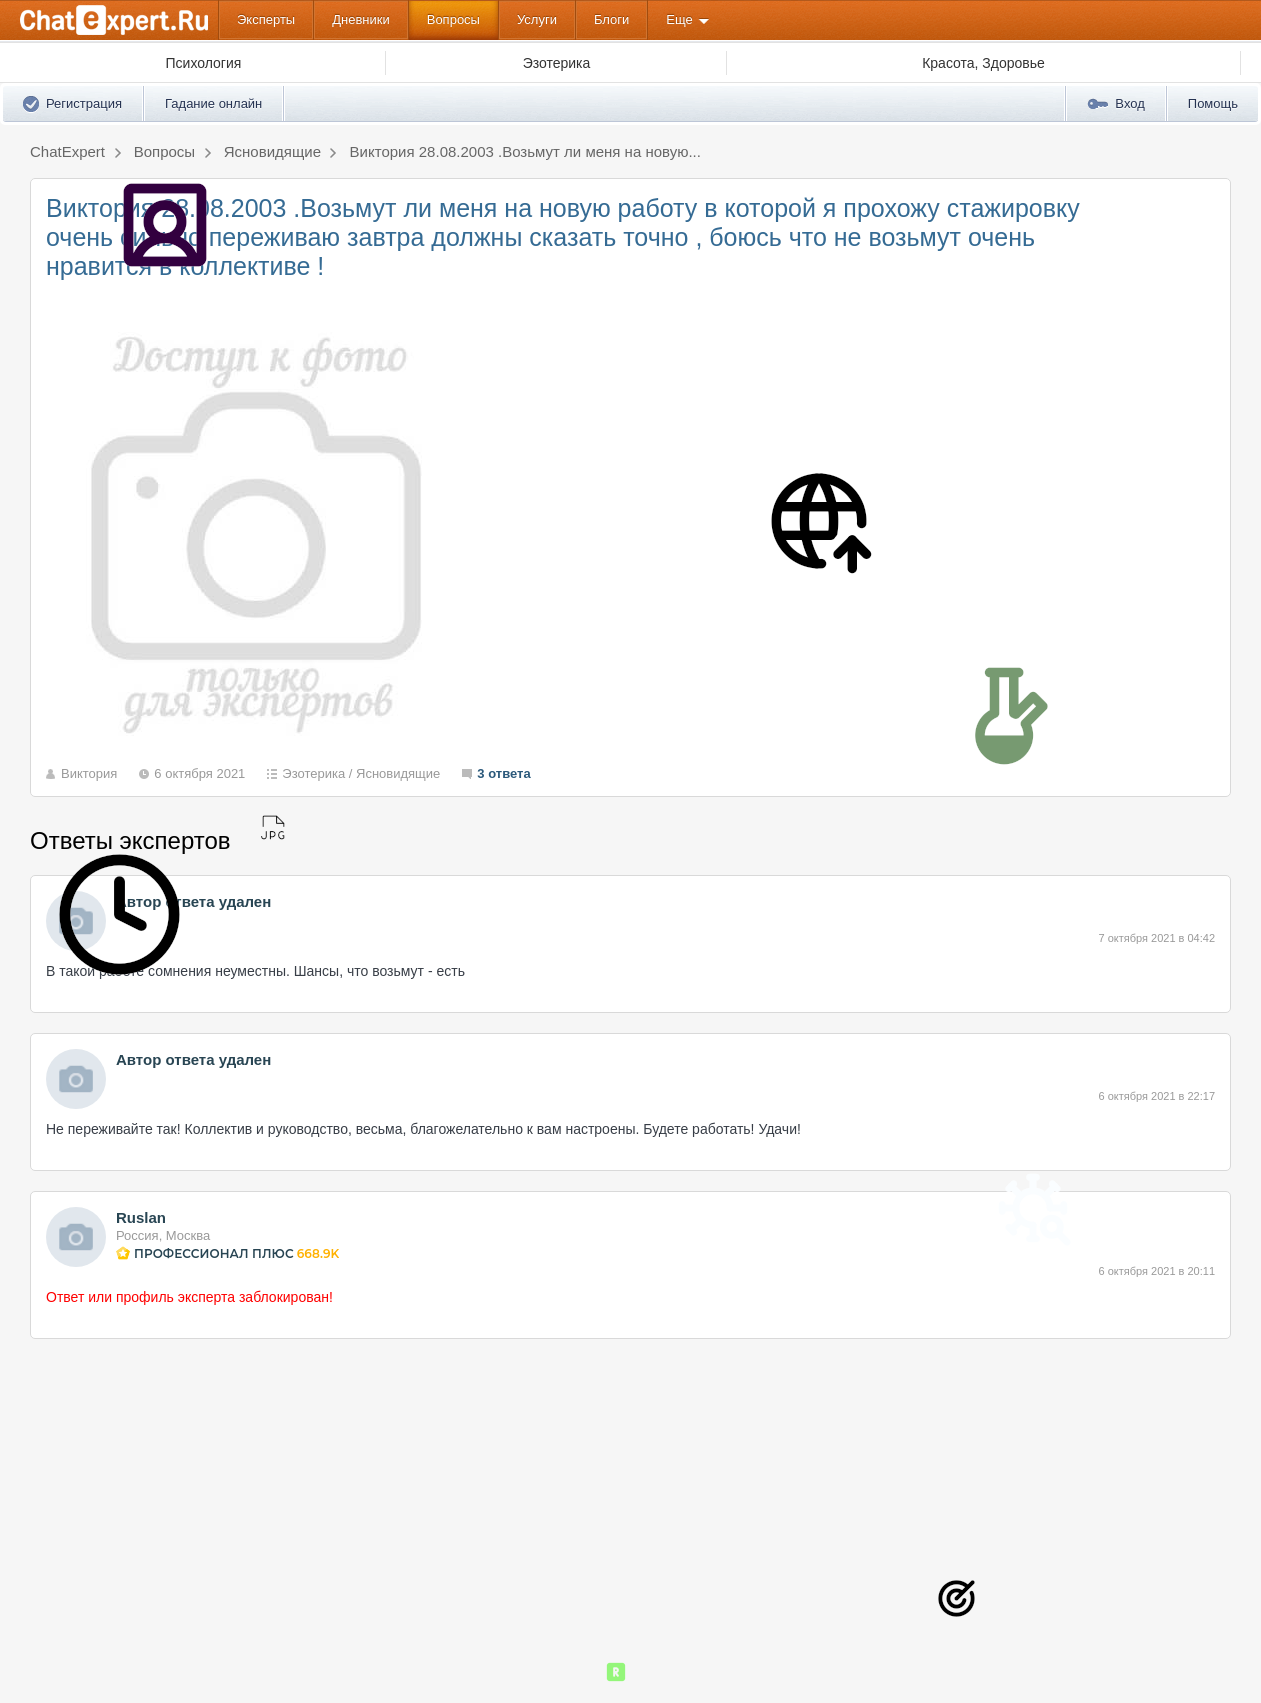 Image resolution: width=1261 pixels, height=1703 pixels. I want to click on access smoking or cannabis-related content, so click(1009, 716).